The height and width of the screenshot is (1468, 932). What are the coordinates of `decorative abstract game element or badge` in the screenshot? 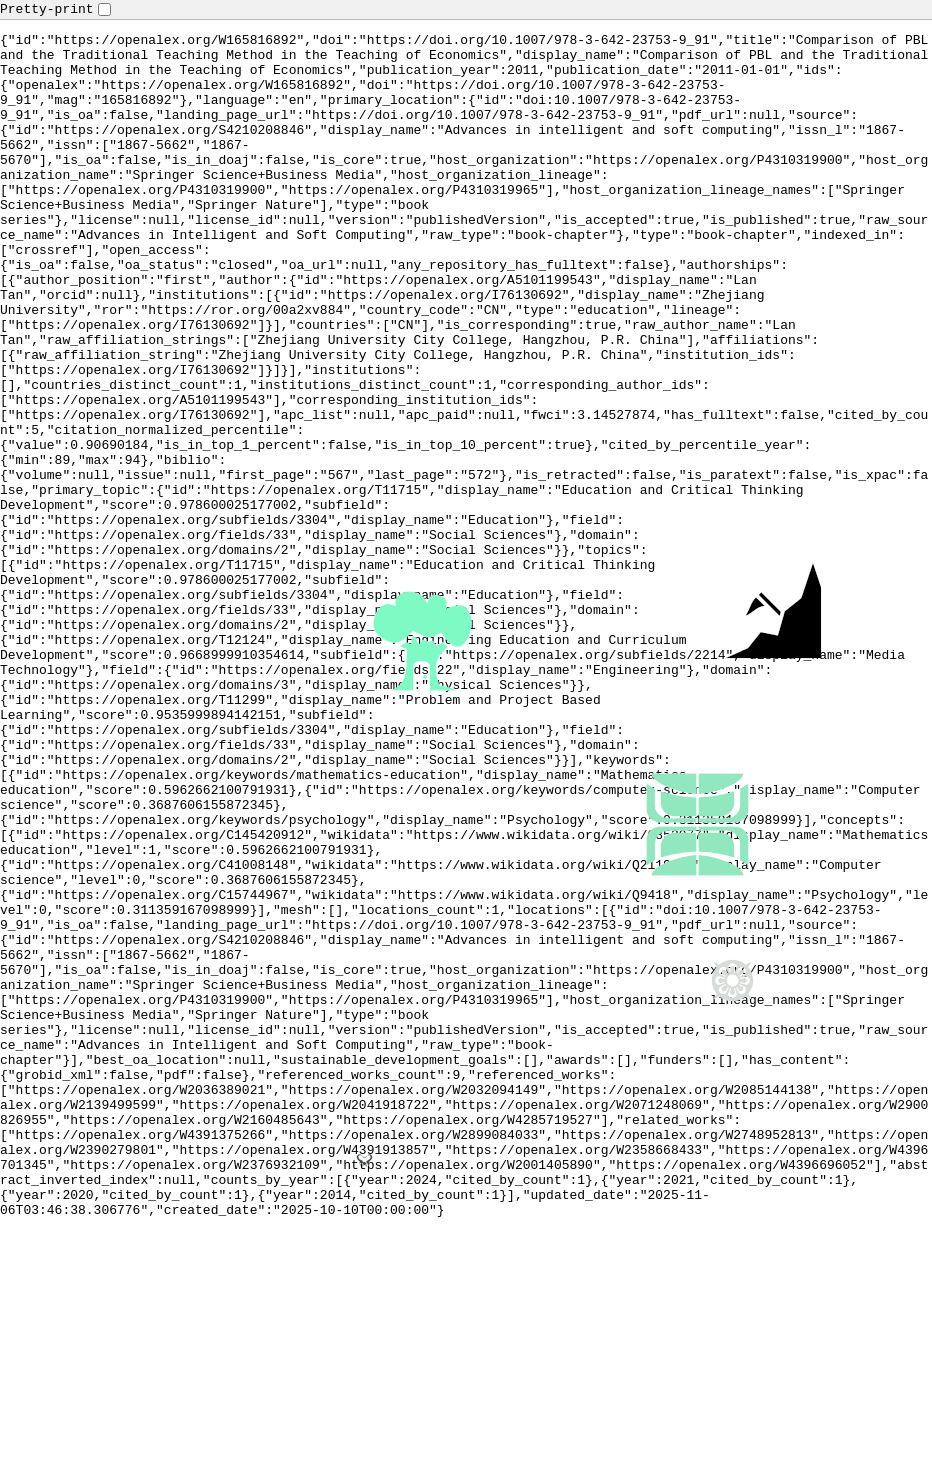 It's located at (697, 824).